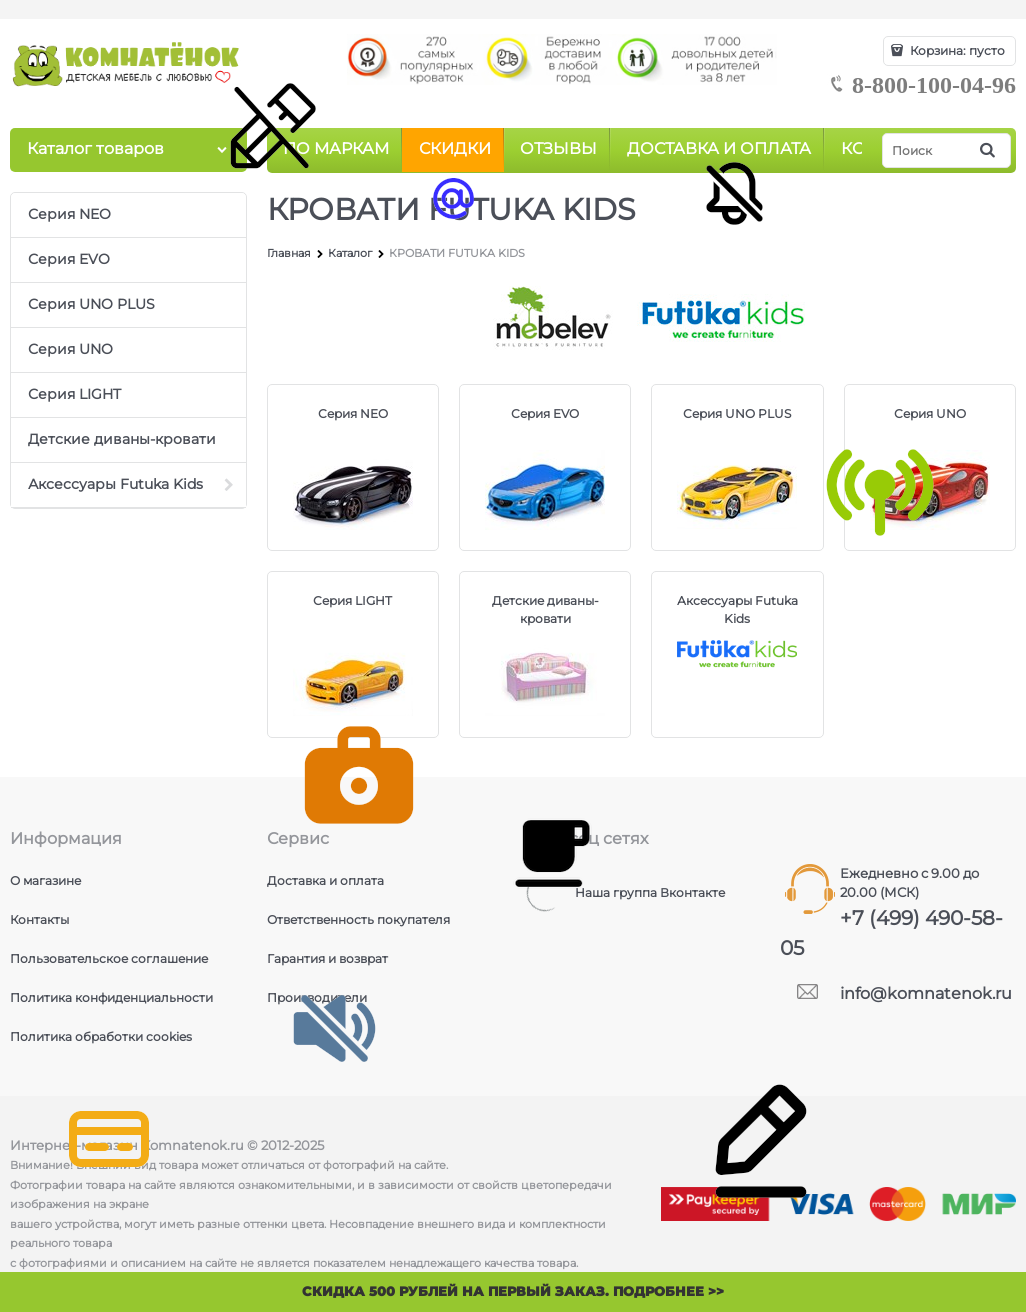 Image resolution: width=1026 pixels, height=1312 pixels. Describe the element at coordinates (271, 127) in the screenshot. I see `editing is disabled or unavailable` at that location.